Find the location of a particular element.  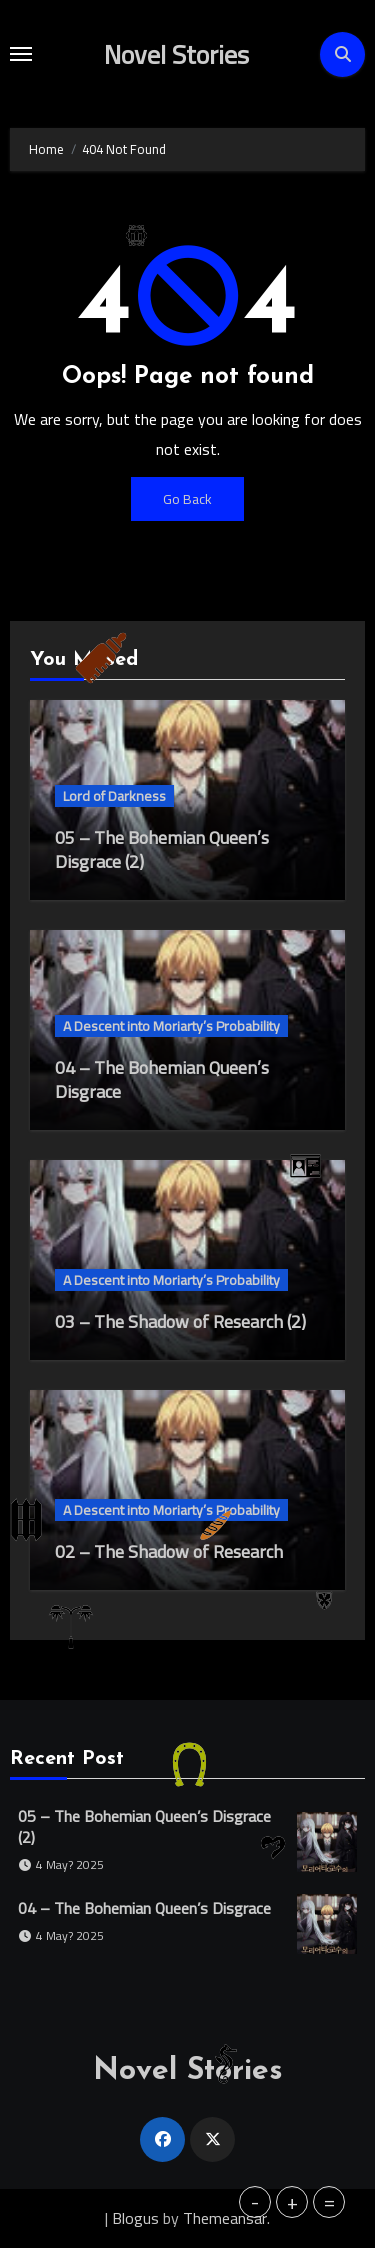

support animal welfare or pet rescue organizations is located at coordinates (273, 1848).